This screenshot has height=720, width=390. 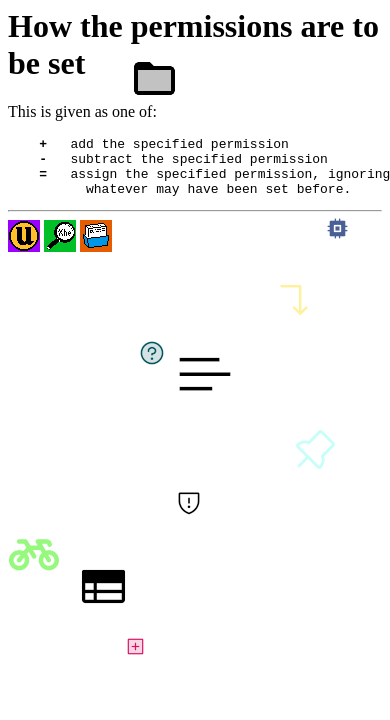 What do you see at coordinates (154, 78) in the screenshot?
I see `open folder to view contents` at bounding box center [154, 78].